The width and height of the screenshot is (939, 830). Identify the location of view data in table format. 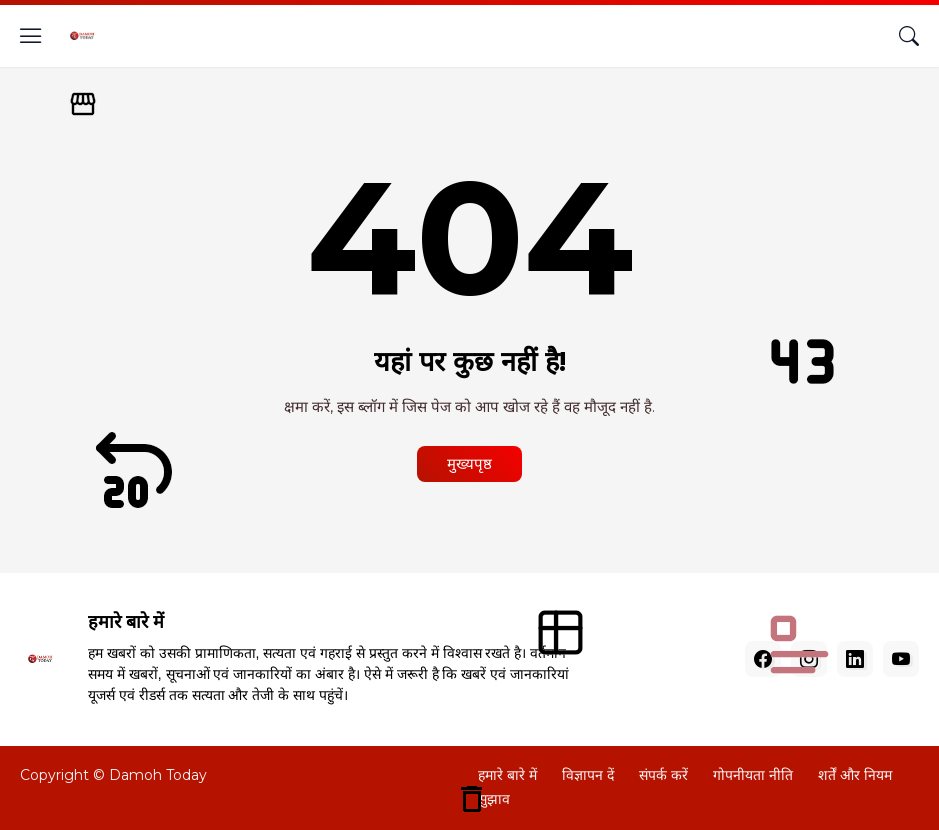
(560, 632).